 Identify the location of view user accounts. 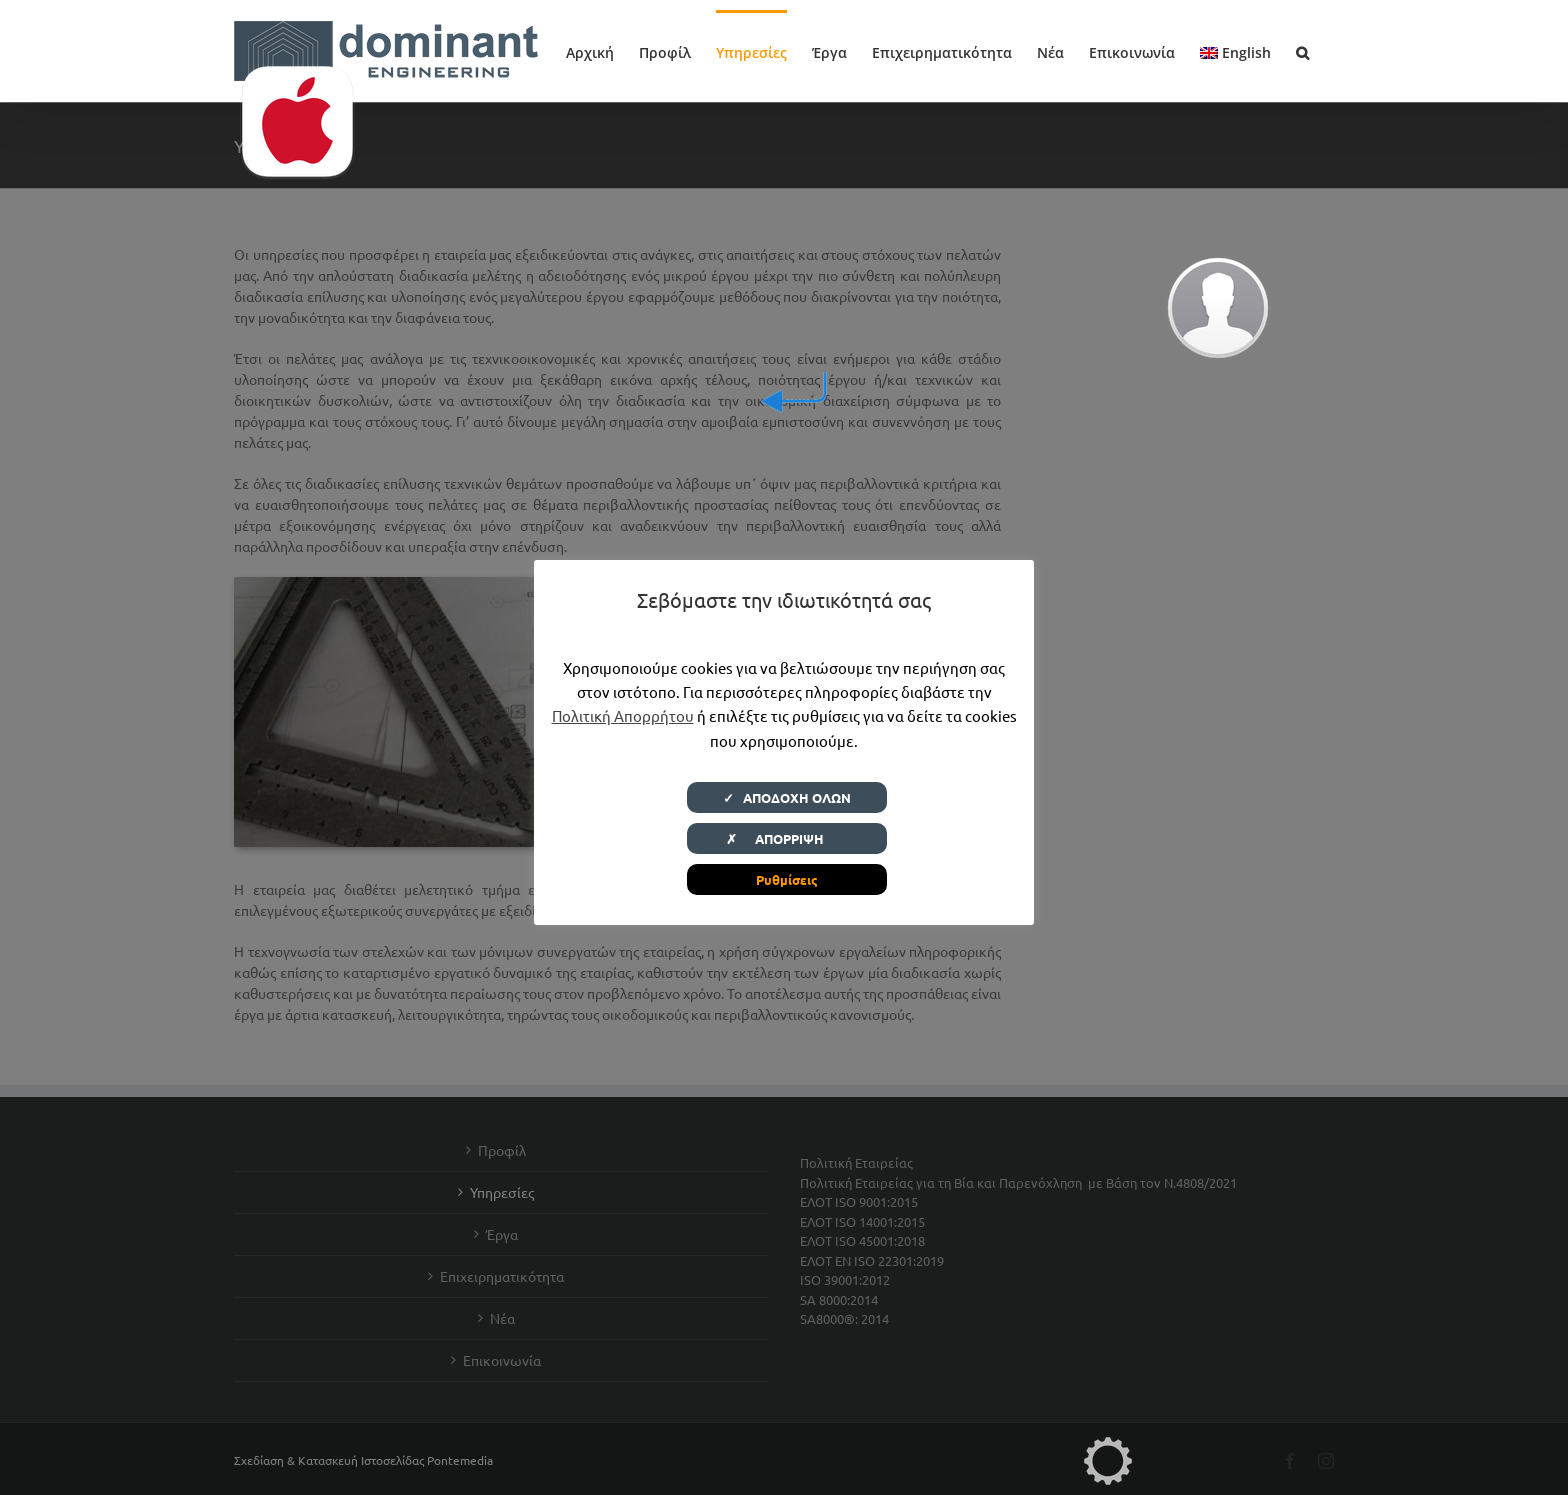
(1218, 308).